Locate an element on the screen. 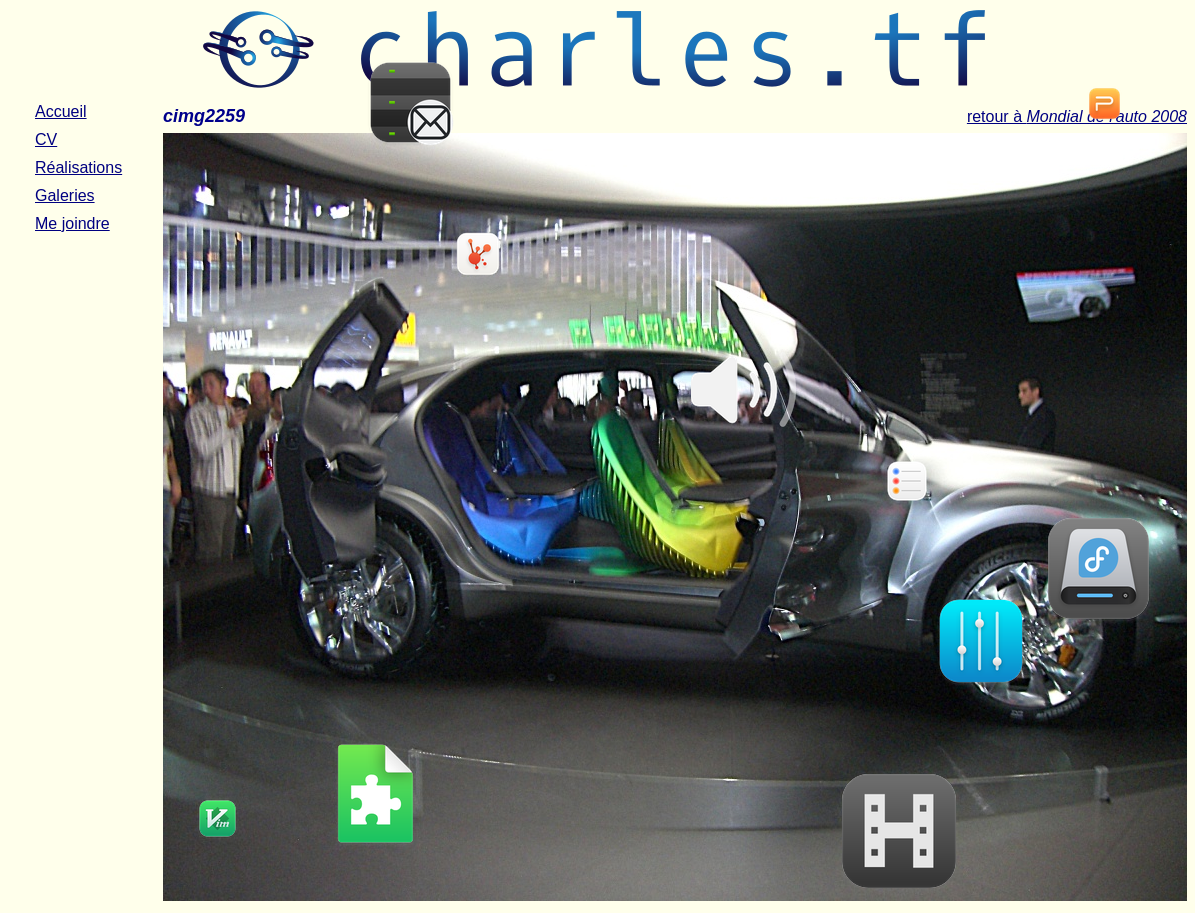 Image resolution: width=1195 pixels, height=913 pixels. an add-on or extension file type is located at coordinates (375, 795).